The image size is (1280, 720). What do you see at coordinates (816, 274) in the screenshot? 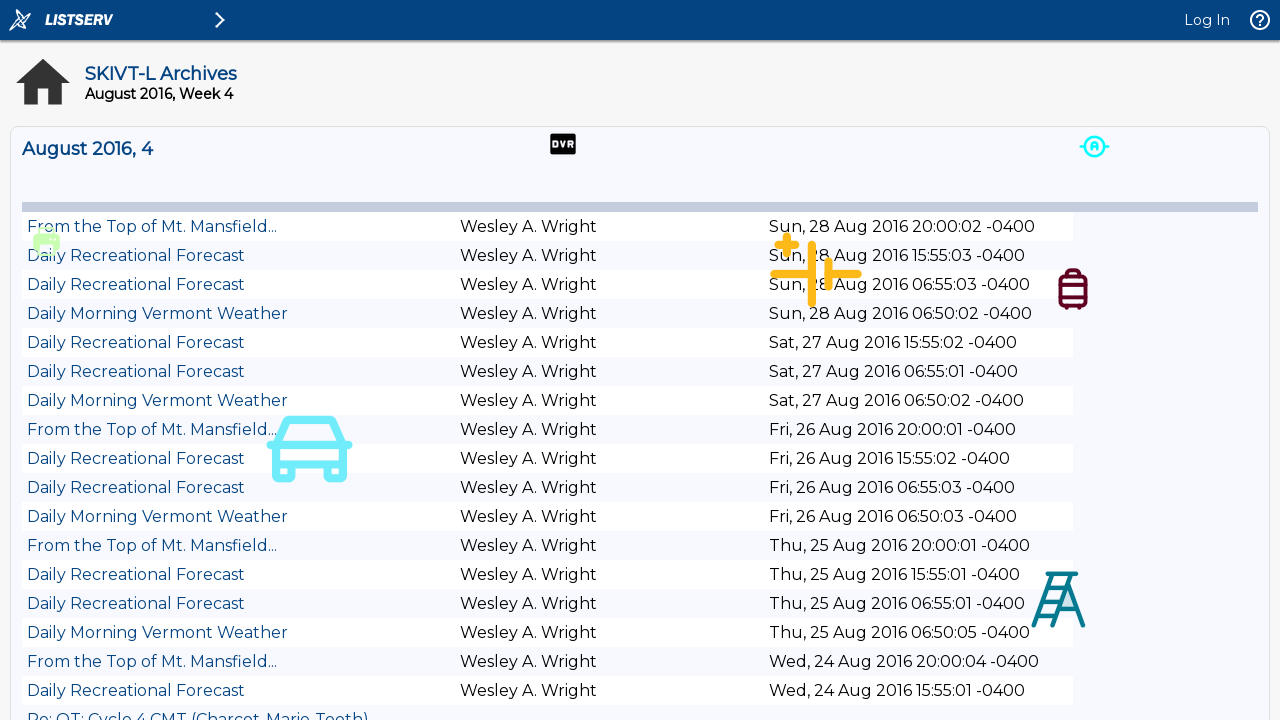
I see `add a new cell to the circuit diagram` at bounding box center [816, 274].